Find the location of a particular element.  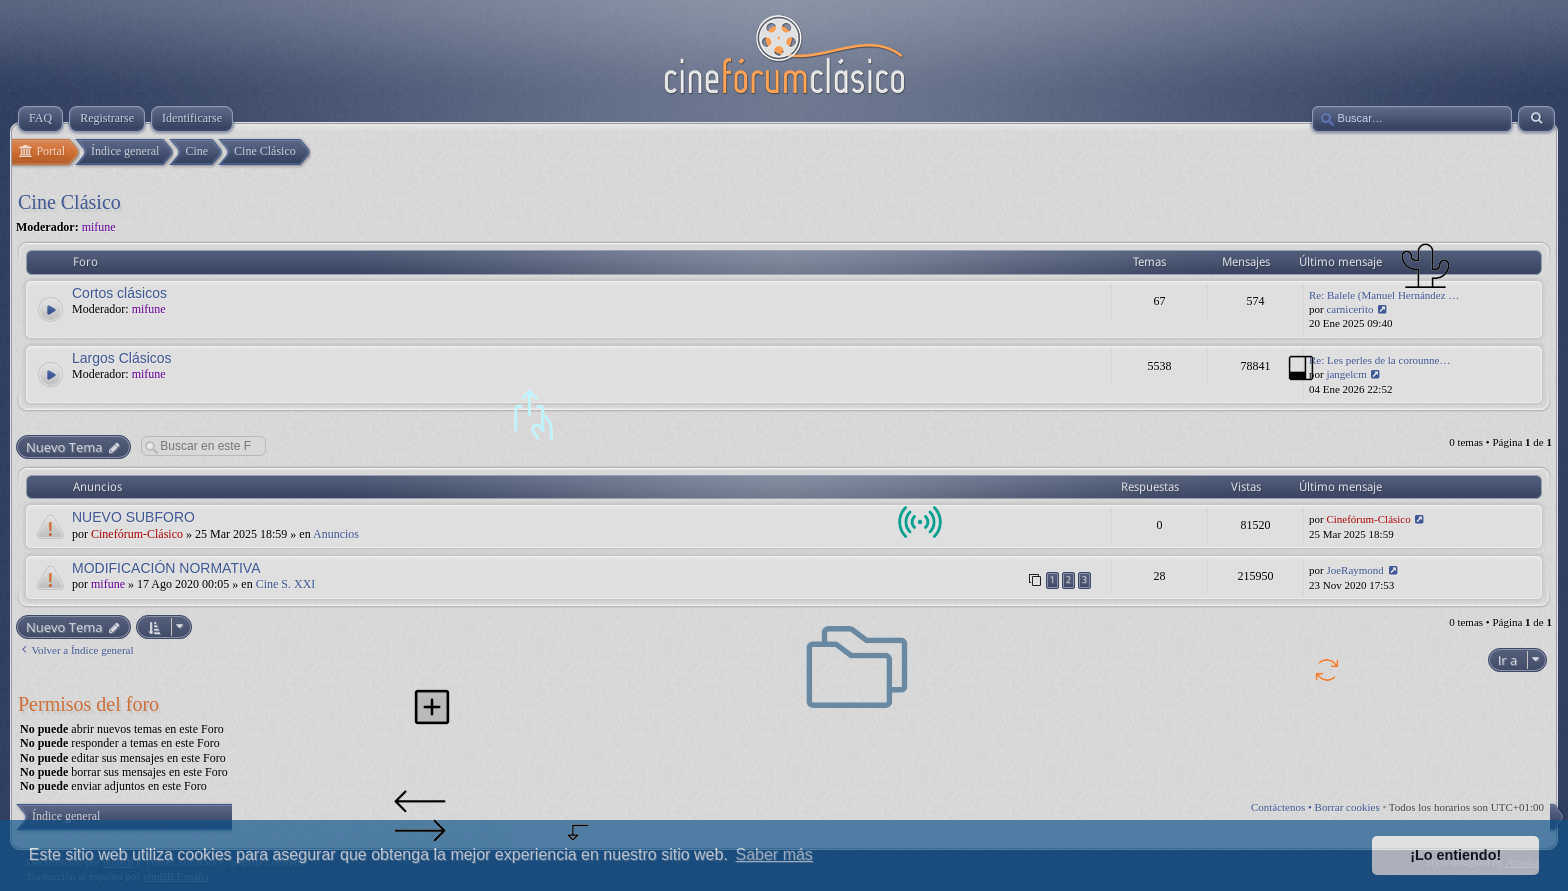

deposit or transfer funds is located at coordinates (531, 415).